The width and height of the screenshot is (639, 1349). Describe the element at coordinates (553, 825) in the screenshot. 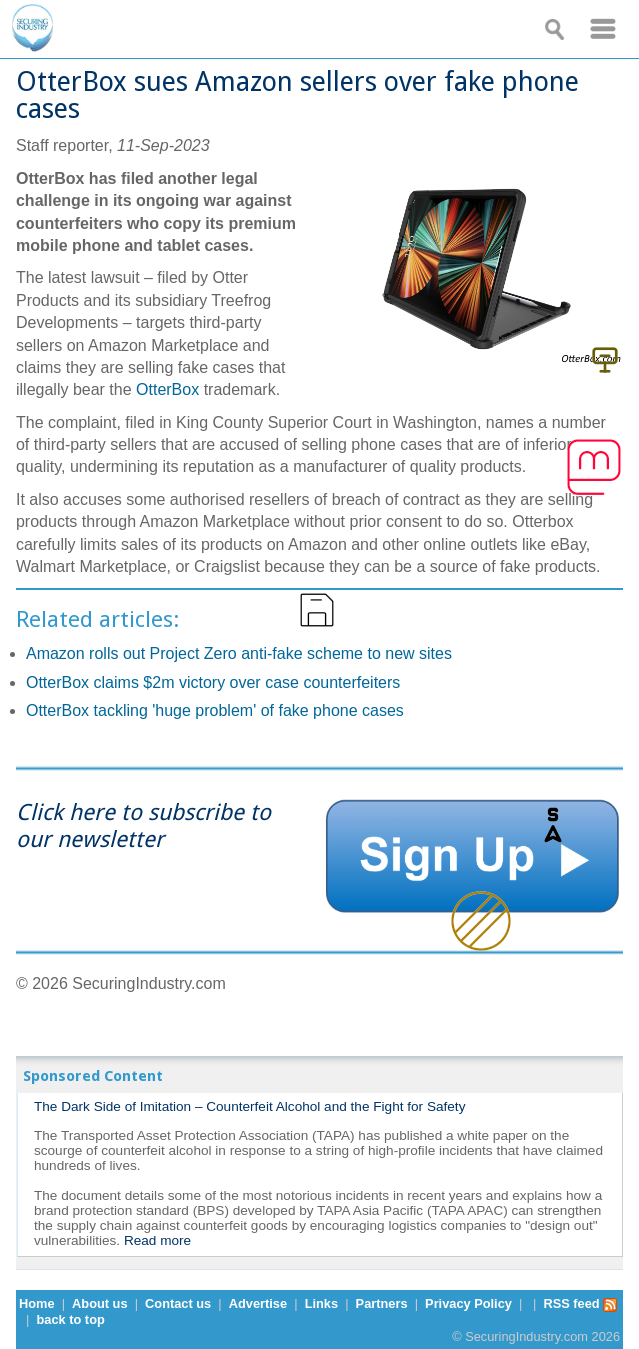

I see `navigate southward` at that location.